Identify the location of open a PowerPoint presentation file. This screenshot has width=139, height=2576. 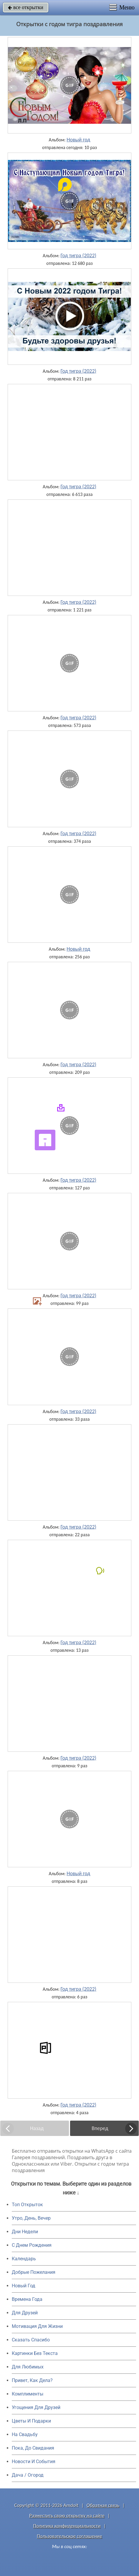
(45, 2048).